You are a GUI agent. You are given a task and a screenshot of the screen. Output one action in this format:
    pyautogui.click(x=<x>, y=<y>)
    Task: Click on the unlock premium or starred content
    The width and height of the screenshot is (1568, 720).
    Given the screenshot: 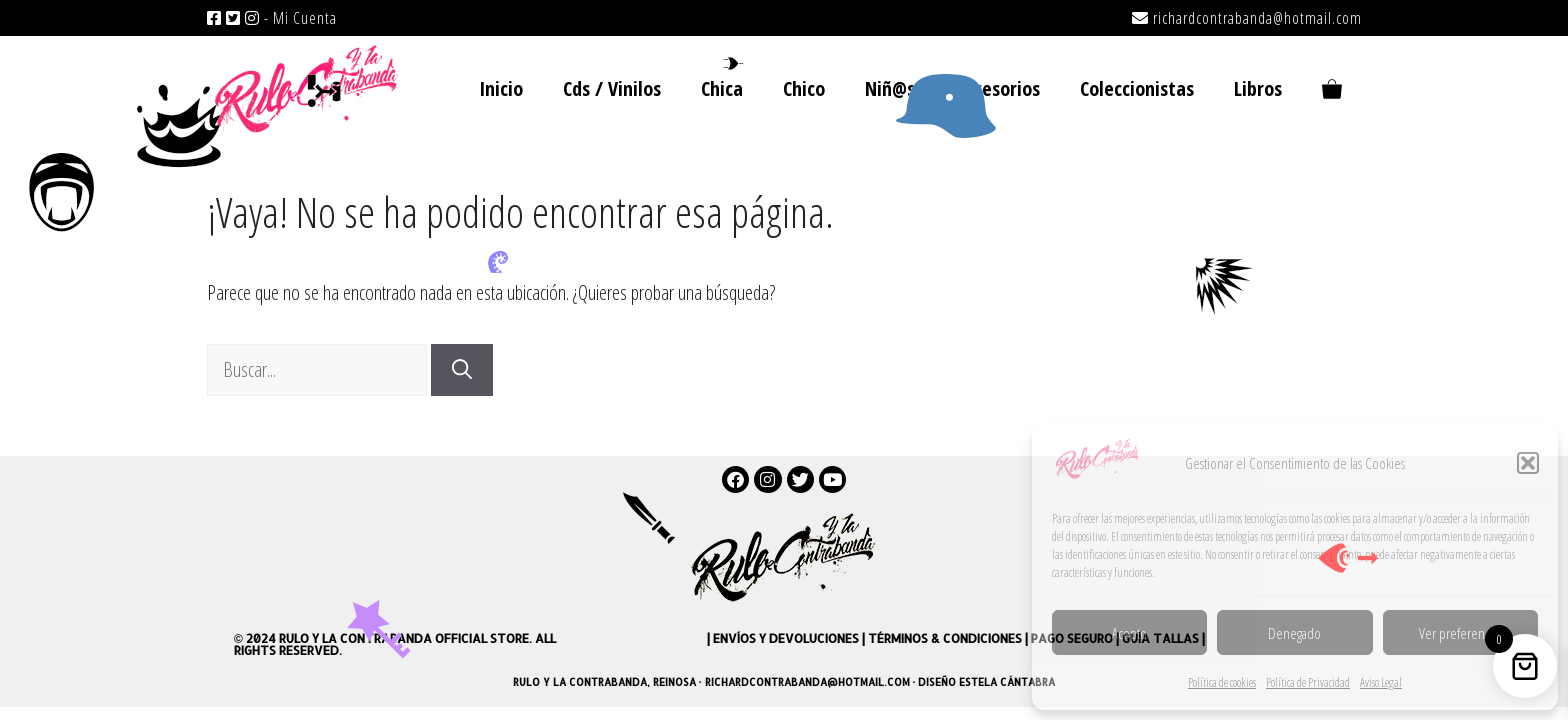 What is the action you would take?
    pyautogui.click(x=379, y=629)
    